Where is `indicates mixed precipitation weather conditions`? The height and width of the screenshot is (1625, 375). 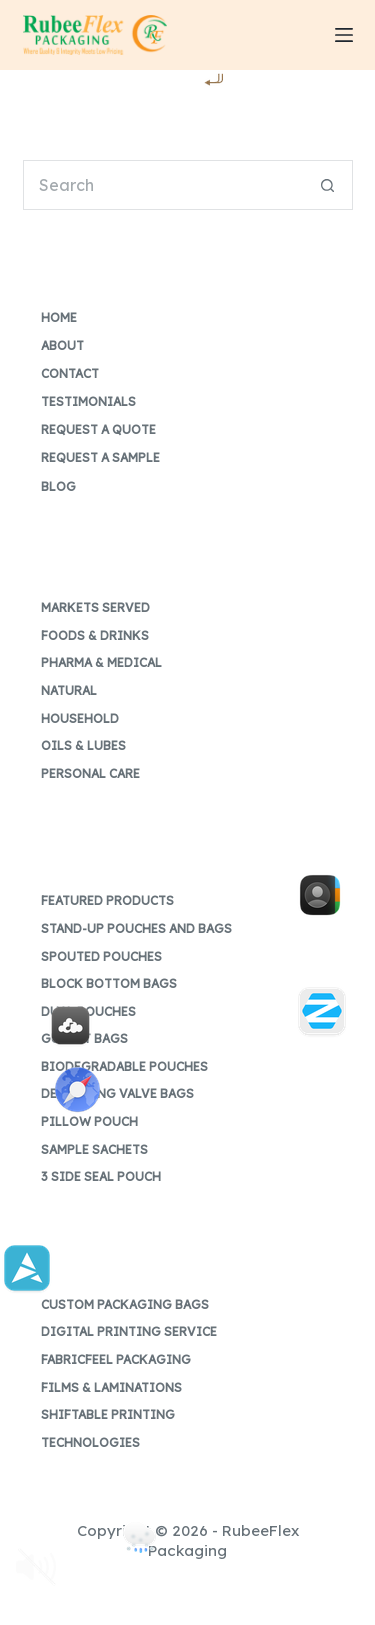 indicates mixed precipitation weather conditions is located at coordinates (139, 1536).